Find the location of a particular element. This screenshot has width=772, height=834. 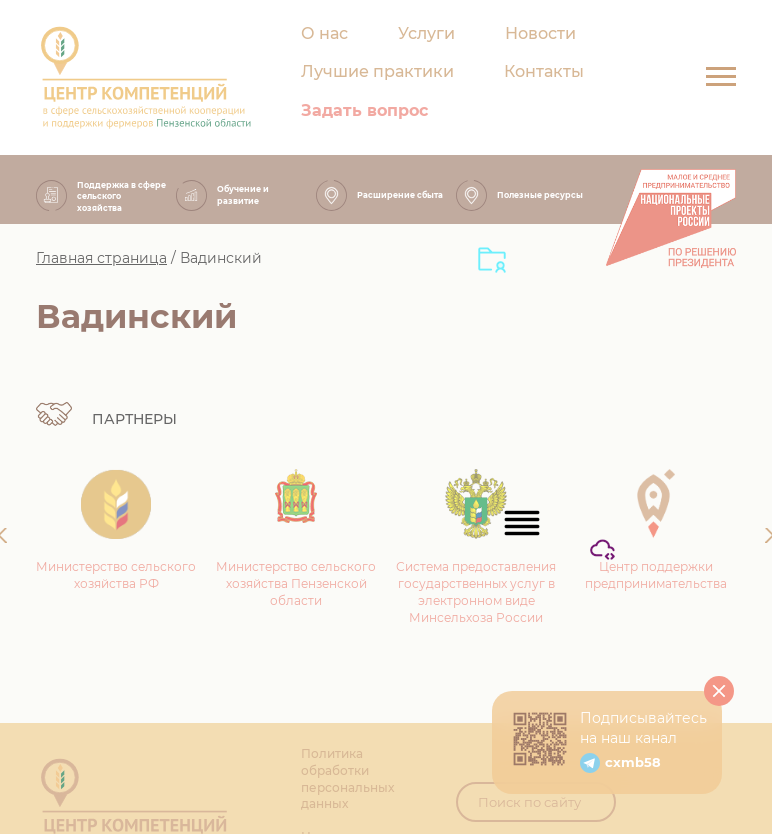

justify text alignment is located at coordinates (522, 523).